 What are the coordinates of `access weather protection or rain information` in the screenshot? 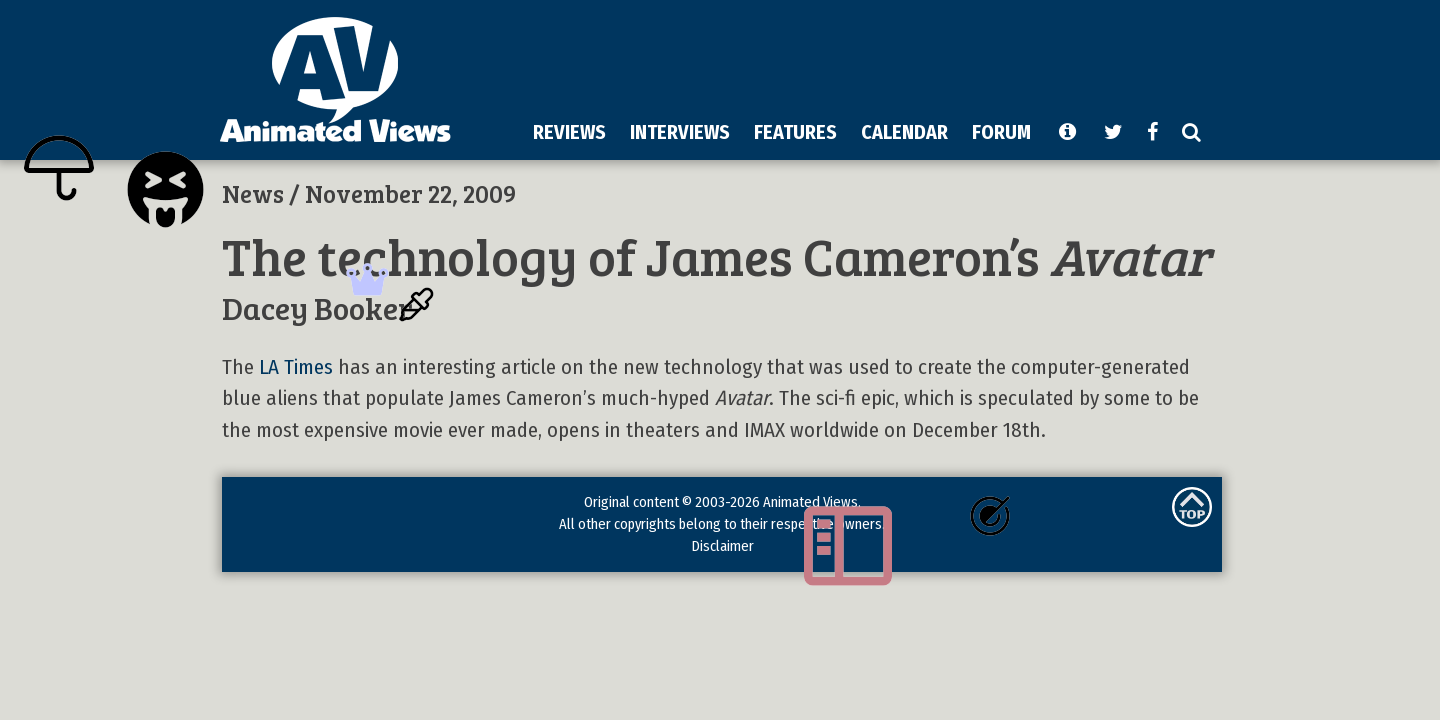 It's located at (59, 168).